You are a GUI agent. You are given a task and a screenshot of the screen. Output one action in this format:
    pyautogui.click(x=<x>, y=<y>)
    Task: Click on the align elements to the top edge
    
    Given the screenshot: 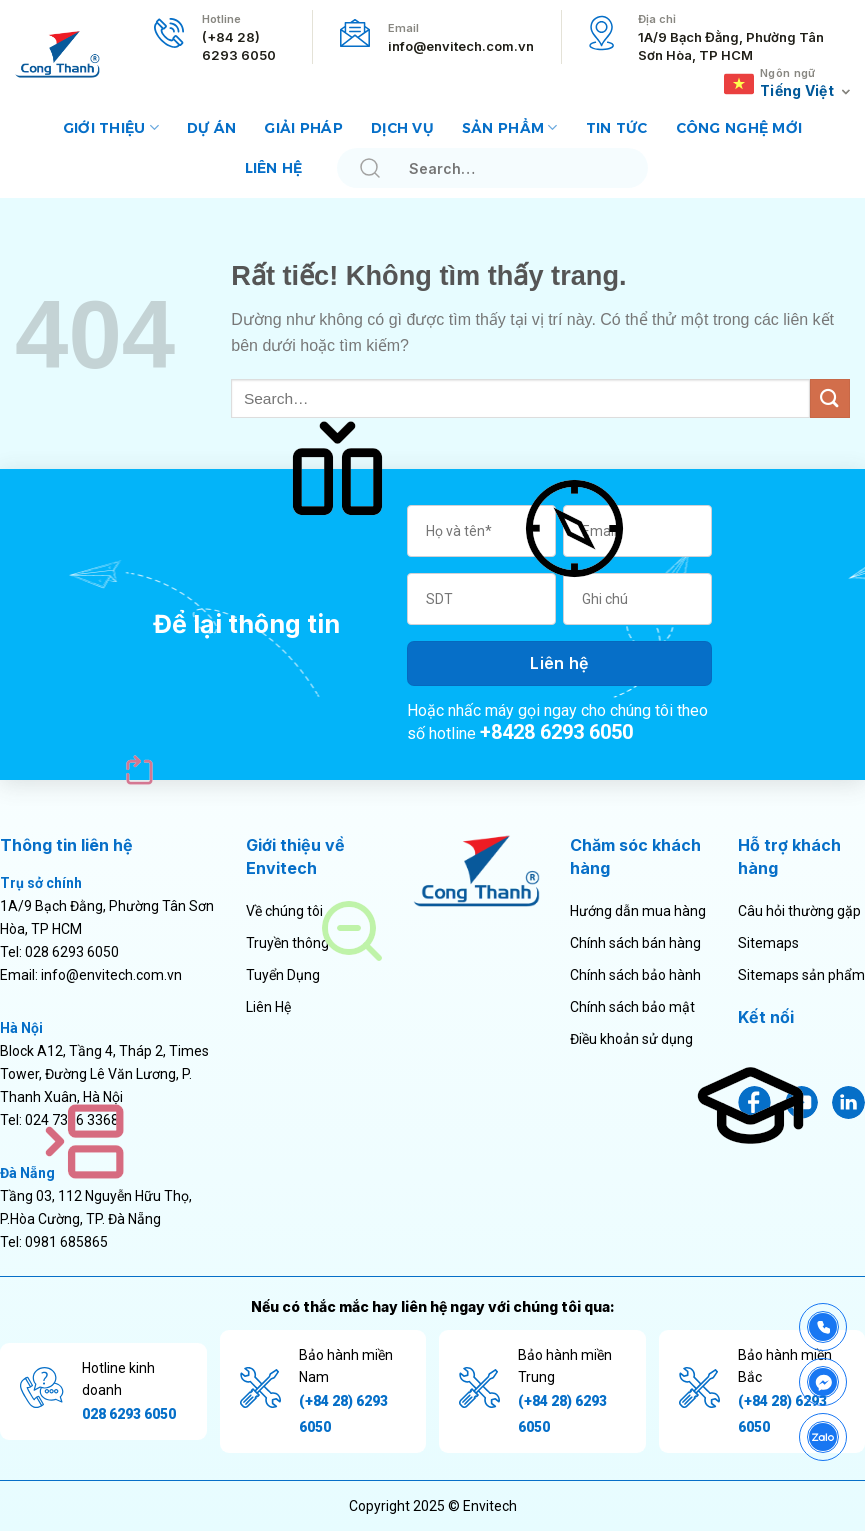 What is the action you would take?
    pyautogui.click(x=337, y=470)
    